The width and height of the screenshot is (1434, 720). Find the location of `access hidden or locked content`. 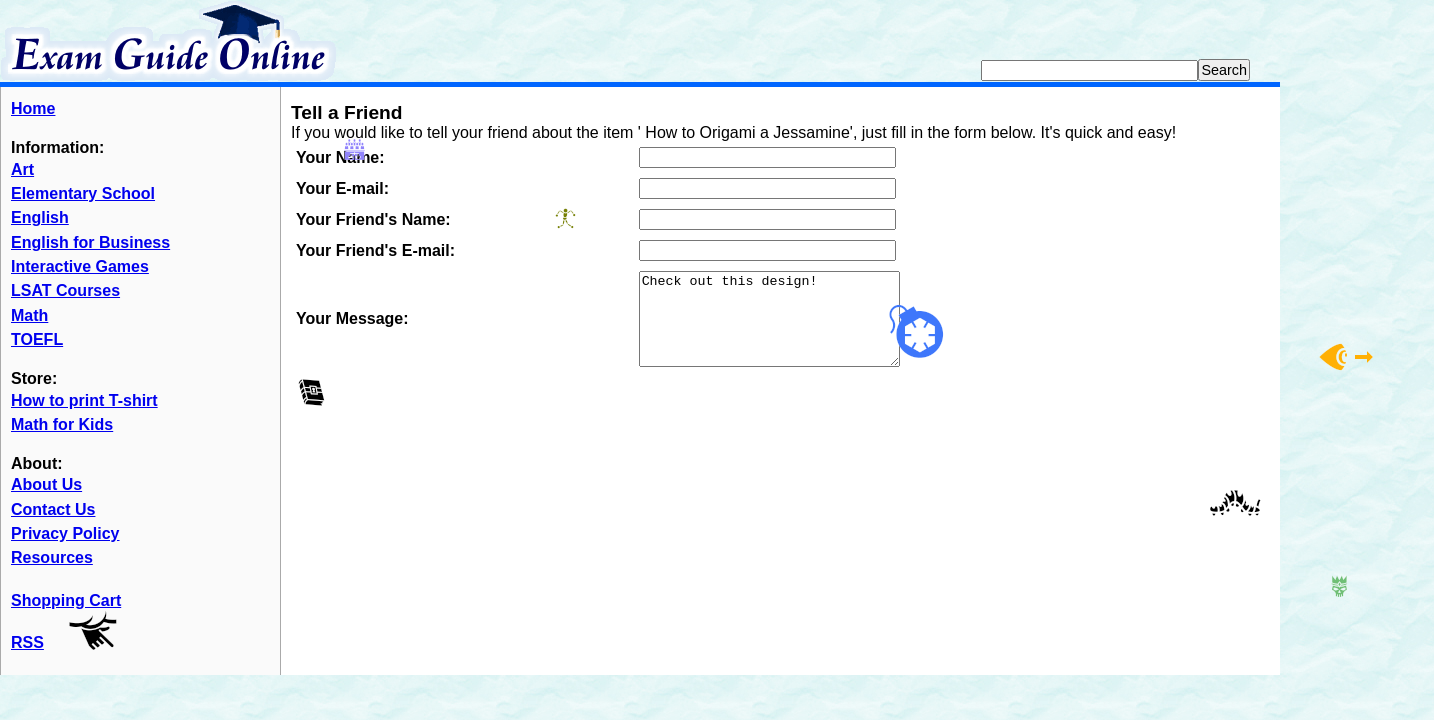

access hidden or locked content is located at coordinates (311, 392).